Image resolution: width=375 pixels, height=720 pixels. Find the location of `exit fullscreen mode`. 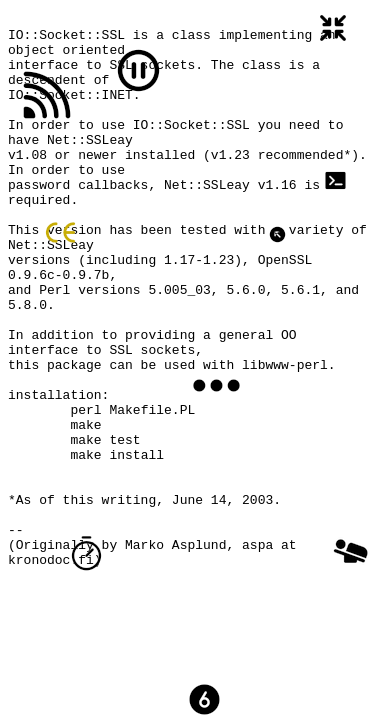

exit fullscreen mode is located at coordinates (333, 28).